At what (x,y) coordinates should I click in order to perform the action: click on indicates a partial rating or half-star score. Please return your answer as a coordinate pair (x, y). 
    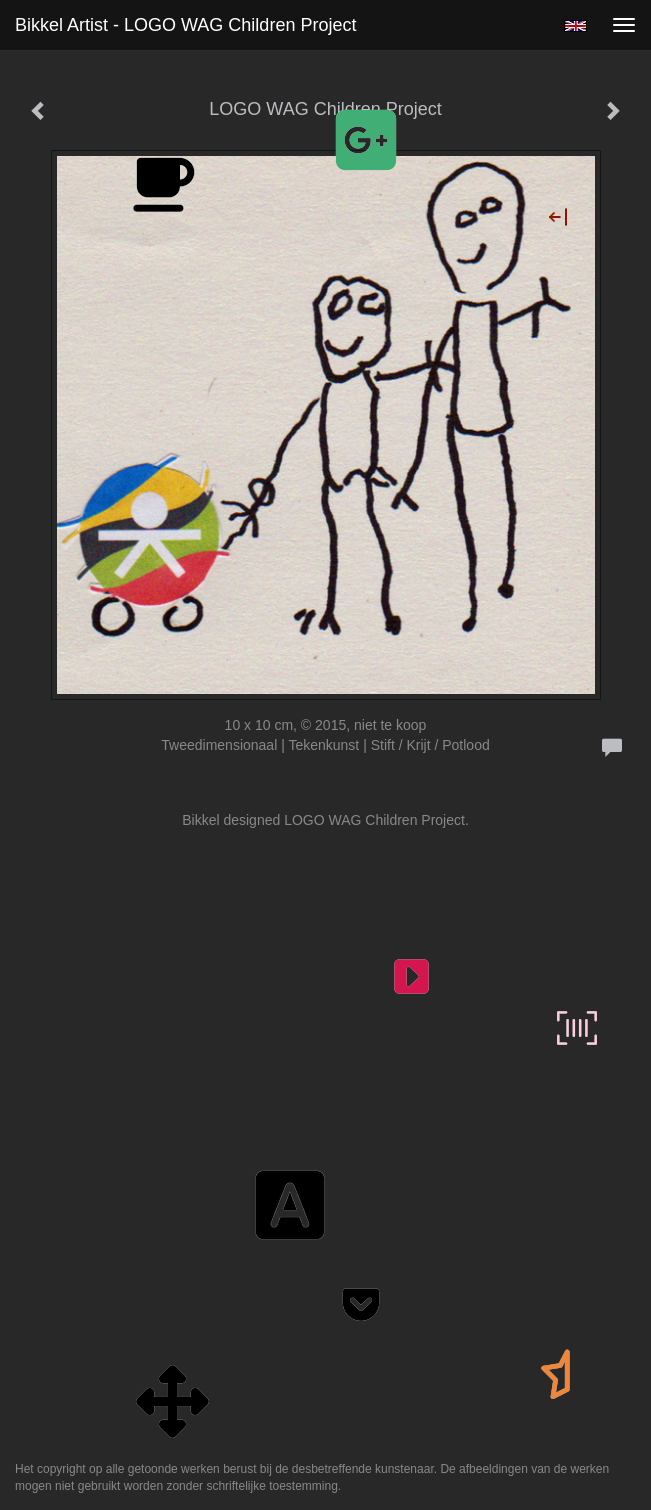
    Looking at the image, I should click on (568, 1376).